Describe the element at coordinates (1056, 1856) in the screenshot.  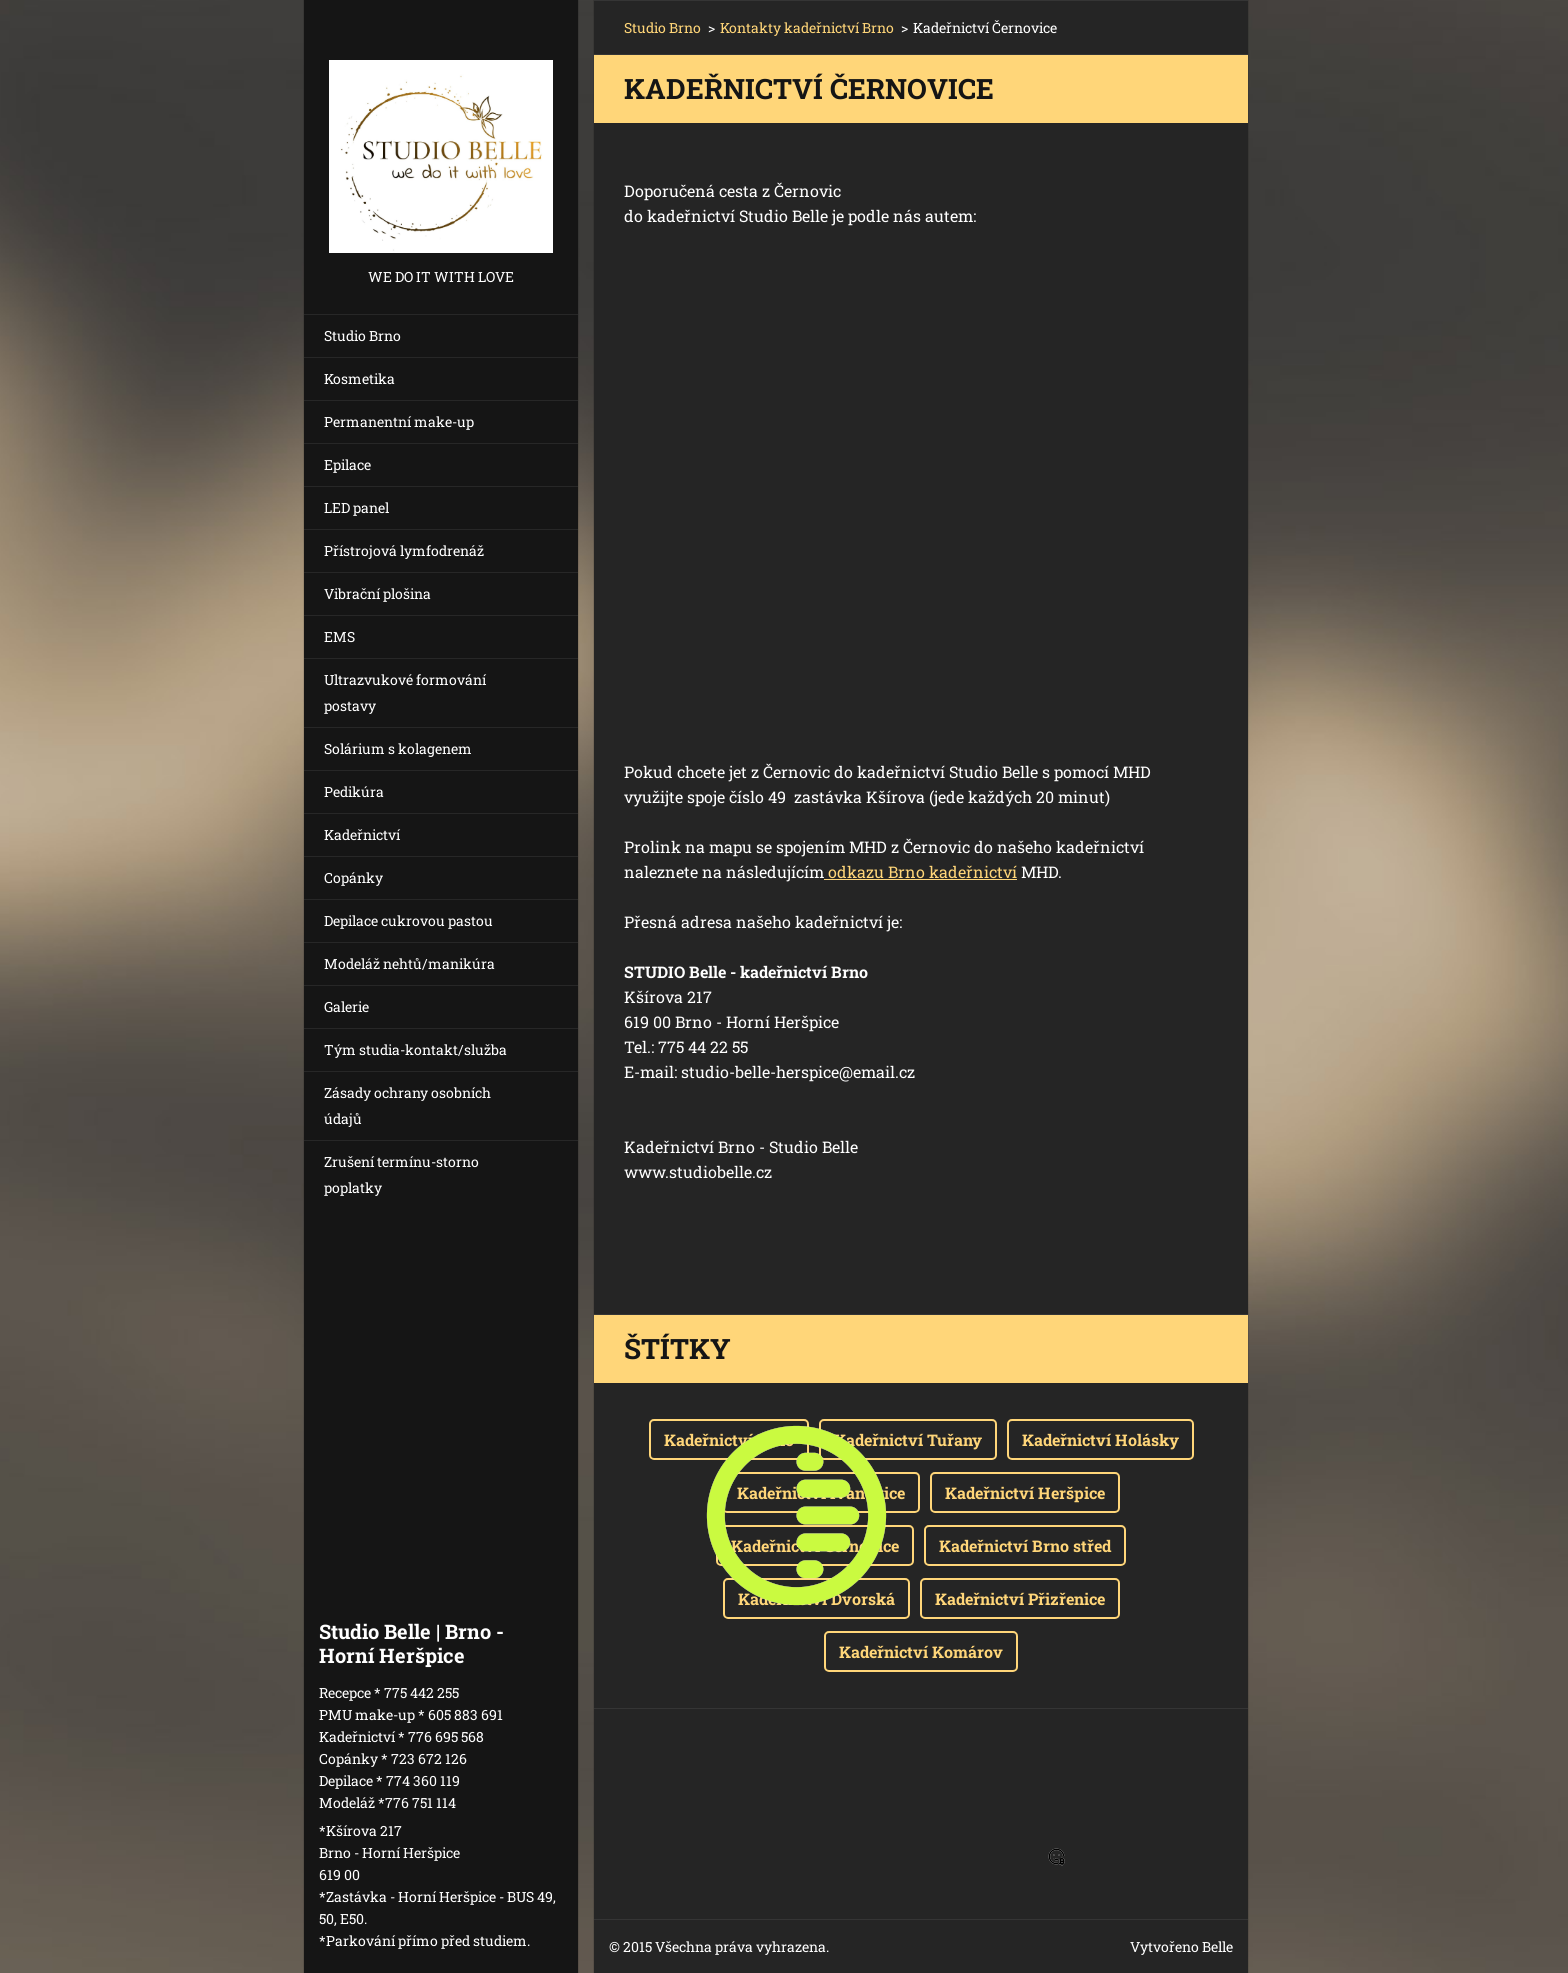
I see `view bitcoin wallet mood or status` at that location.